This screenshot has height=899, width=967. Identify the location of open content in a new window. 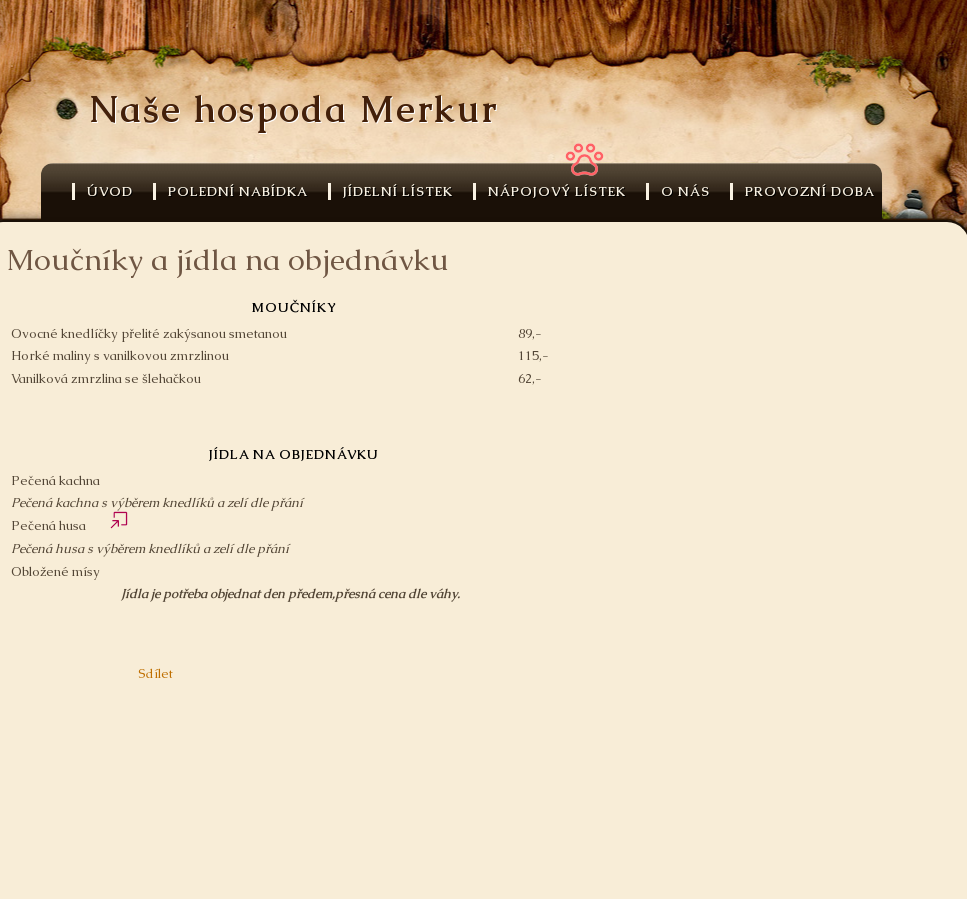
(119, 520).